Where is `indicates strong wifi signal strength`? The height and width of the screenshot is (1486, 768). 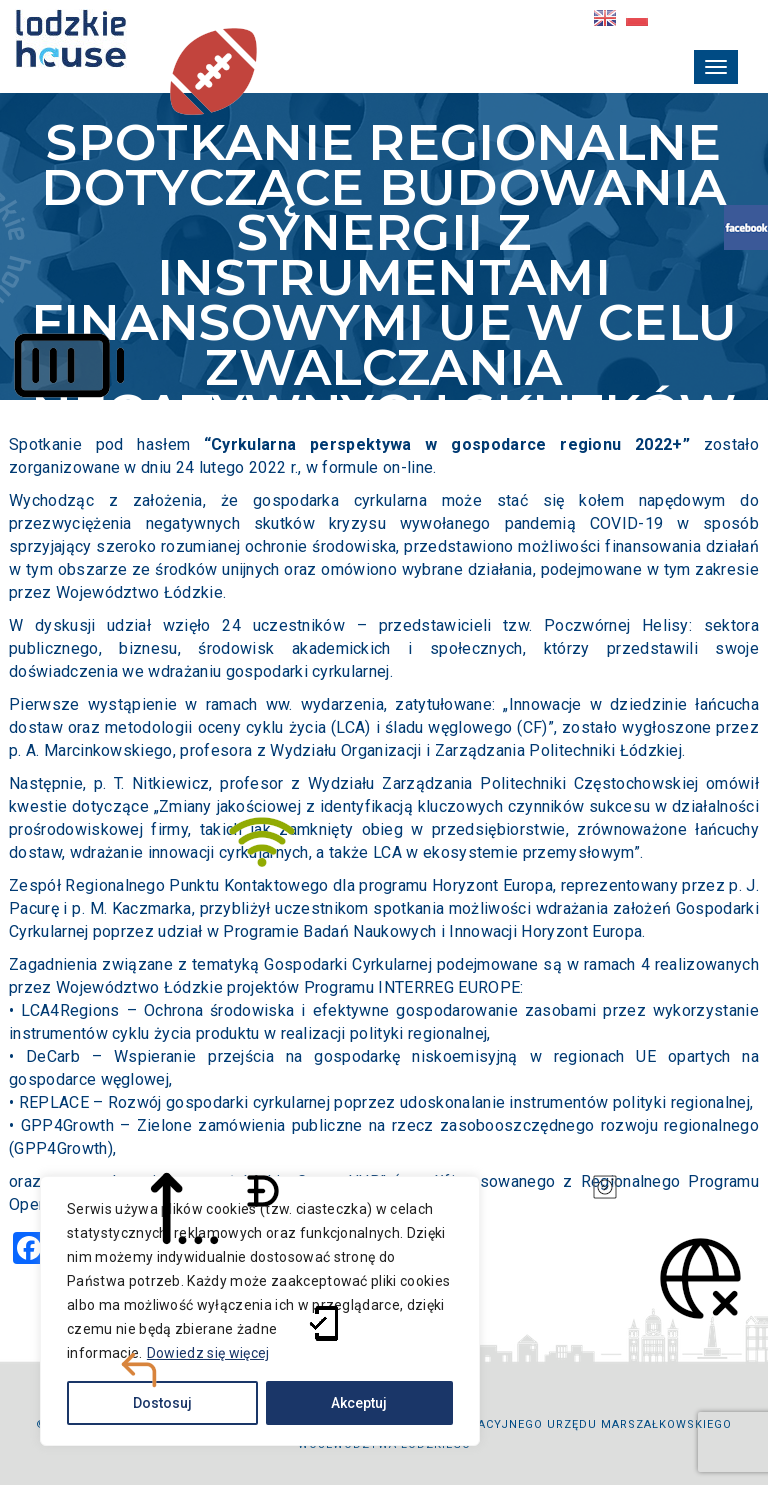
indicates strong wifi signal strength is located at coordinates (262, 841).